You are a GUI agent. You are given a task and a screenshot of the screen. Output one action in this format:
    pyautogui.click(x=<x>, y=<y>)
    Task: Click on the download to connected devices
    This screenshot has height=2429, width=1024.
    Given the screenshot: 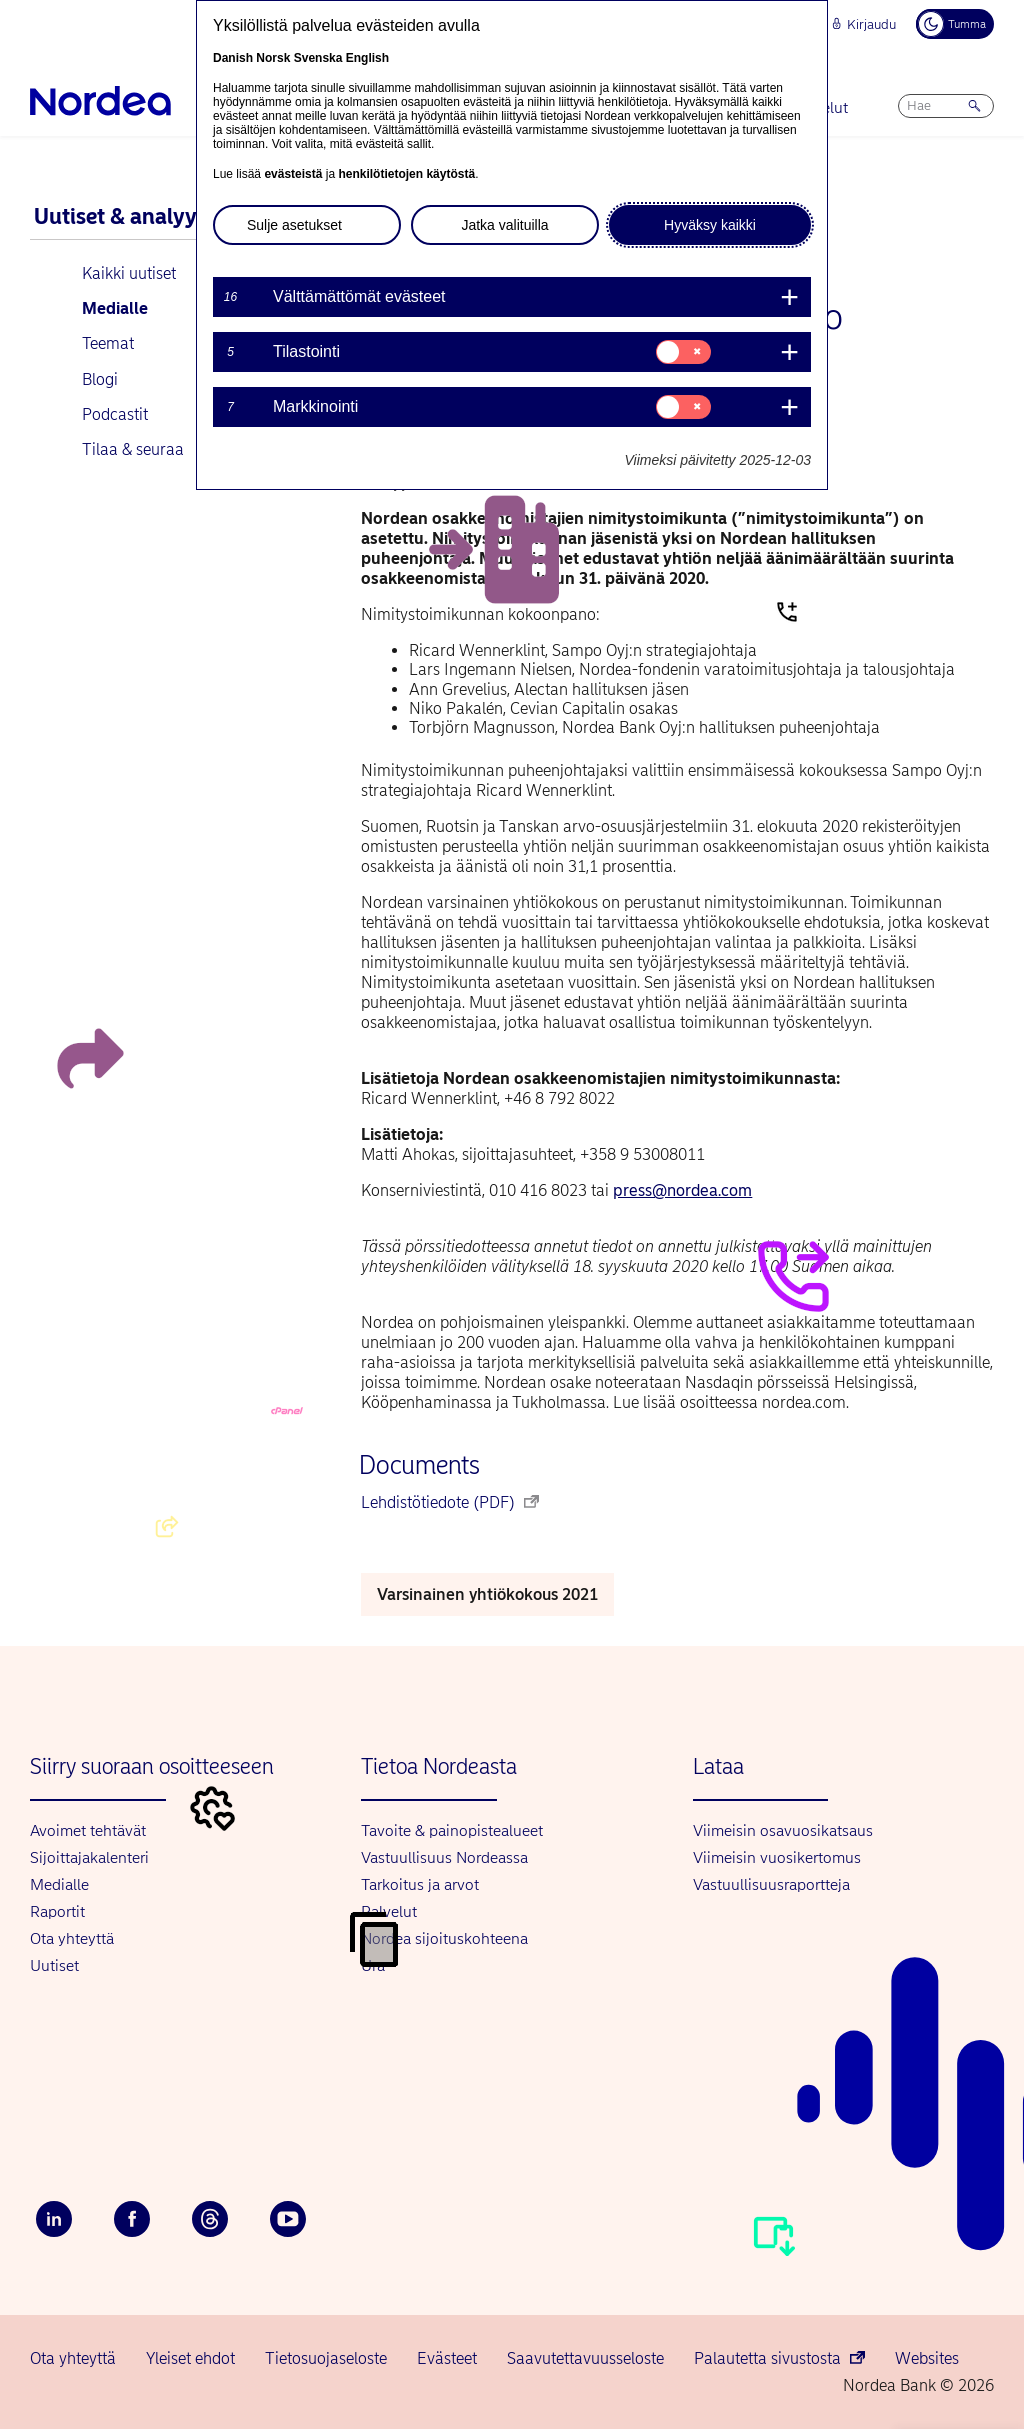 What is the action you would take?
    pyautogui.click(x=773, y=2234)
    